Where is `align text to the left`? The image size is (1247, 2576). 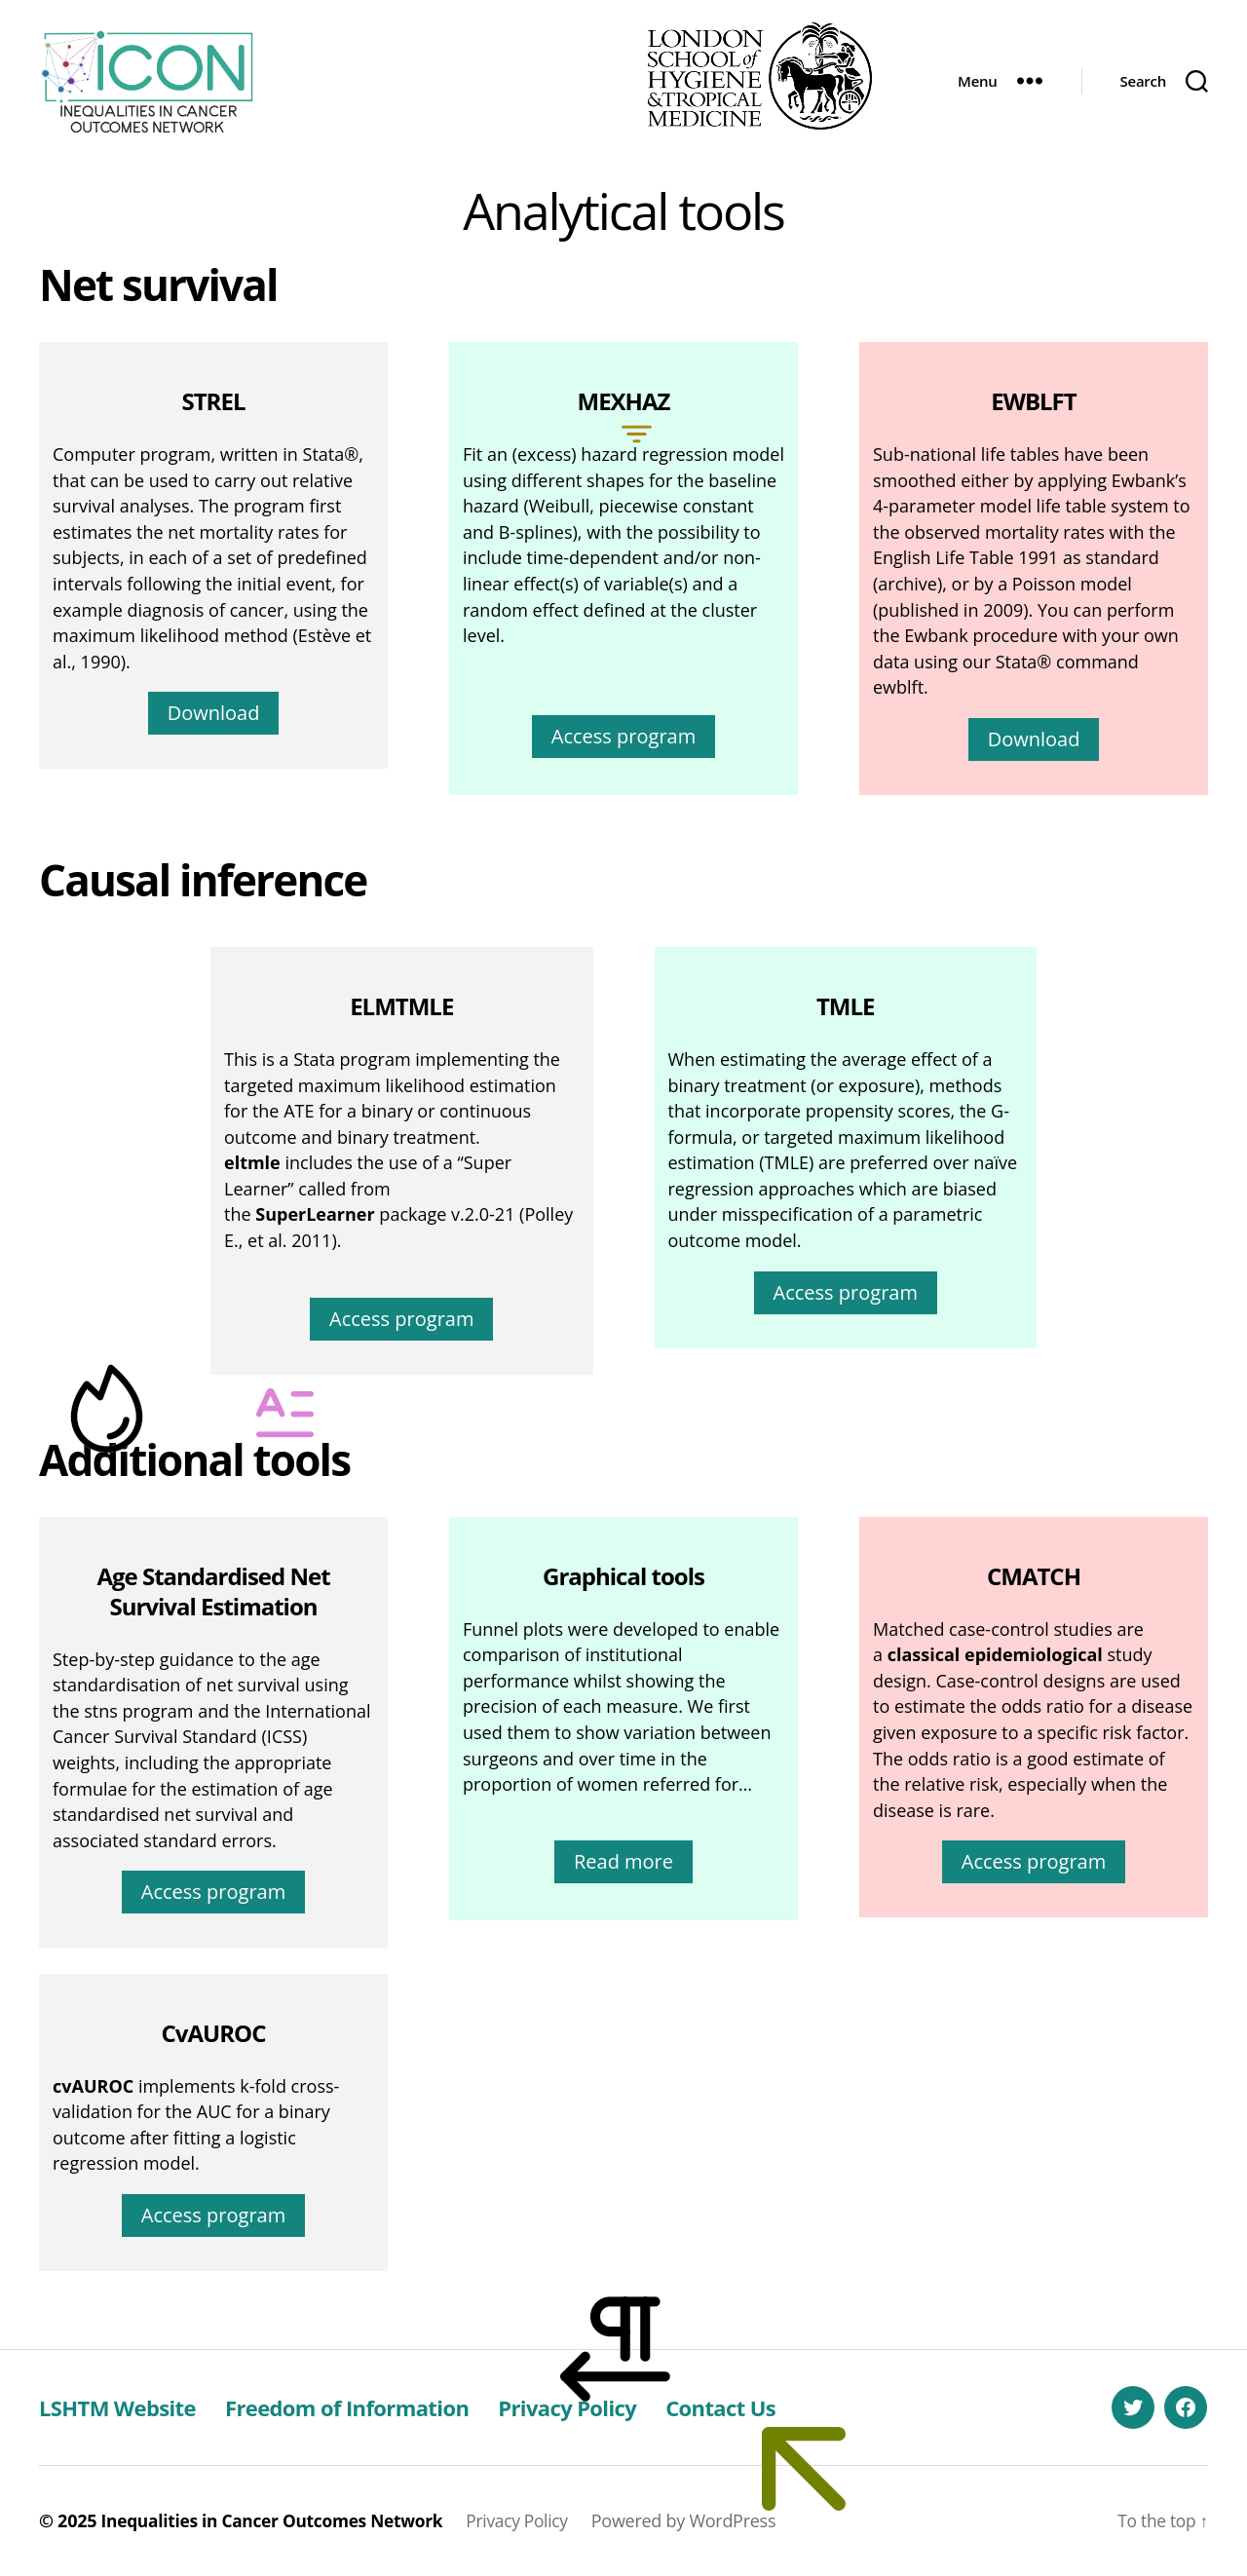 align text to the left is located at coordinates (615, 2346).